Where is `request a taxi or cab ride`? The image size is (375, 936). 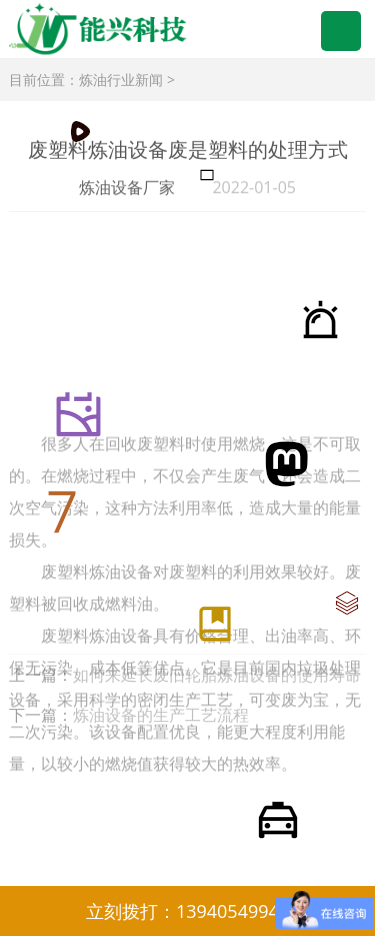
request a taxi or cab ride is located at coordinates (278, 819).